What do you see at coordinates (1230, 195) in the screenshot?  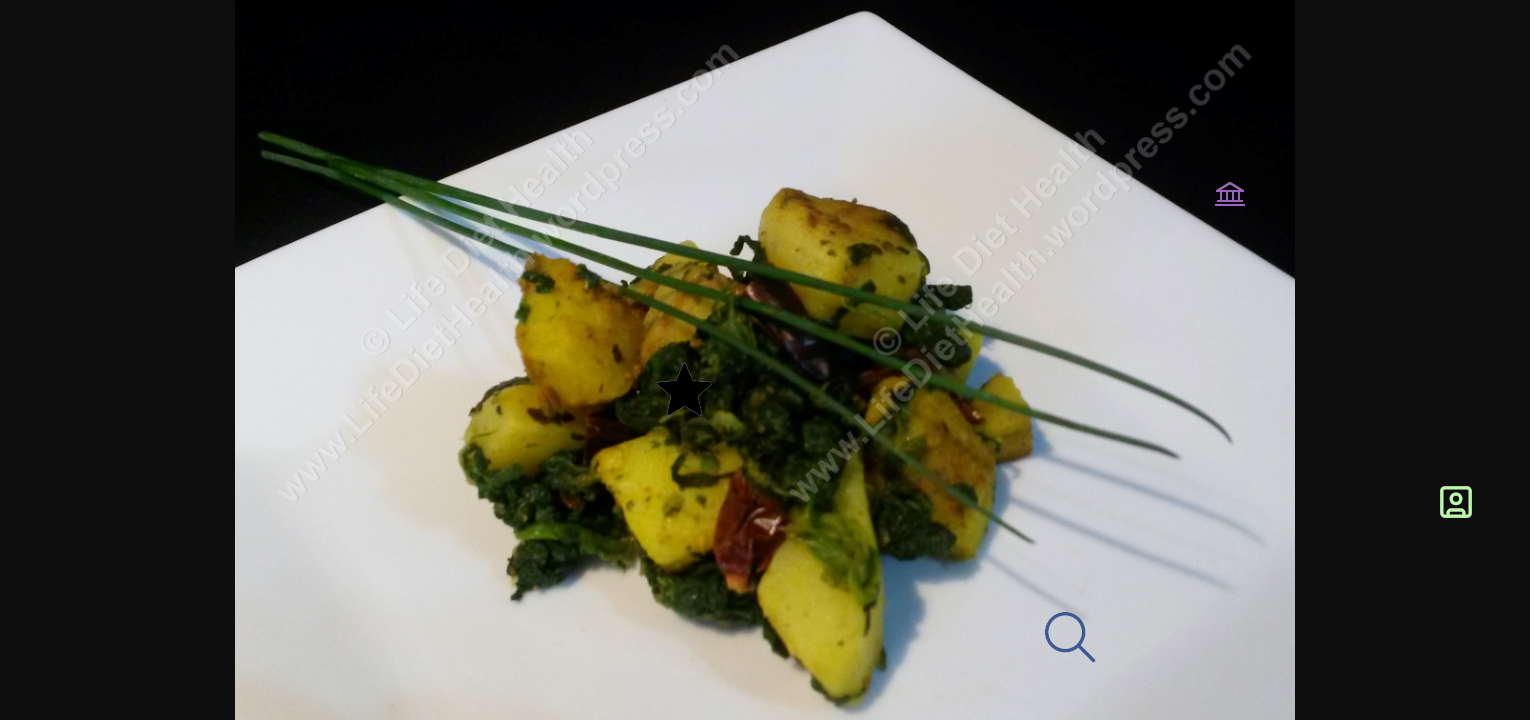 I see `access banking or financial services` at bounding box center [1230, 195].